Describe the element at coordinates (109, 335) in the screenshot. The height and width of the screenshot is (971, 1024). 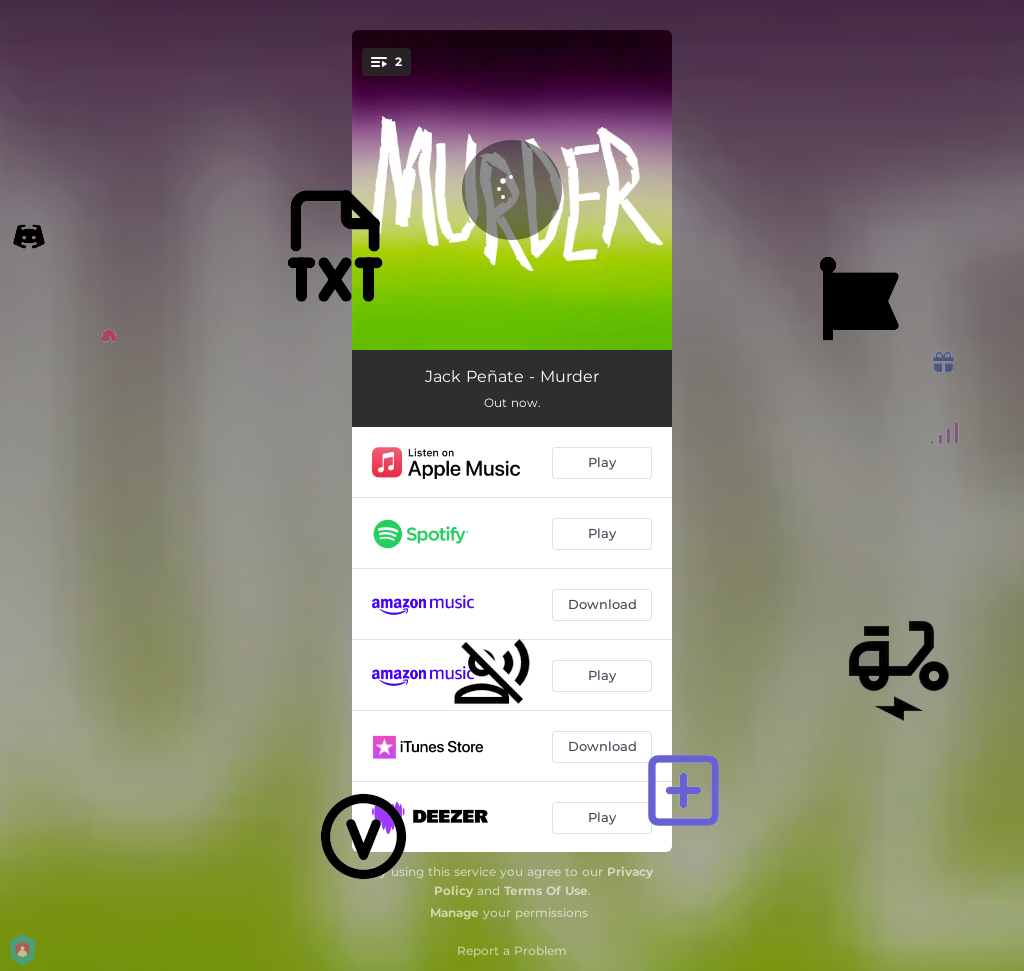
I see `access camping or outdoor activity information` at that location.